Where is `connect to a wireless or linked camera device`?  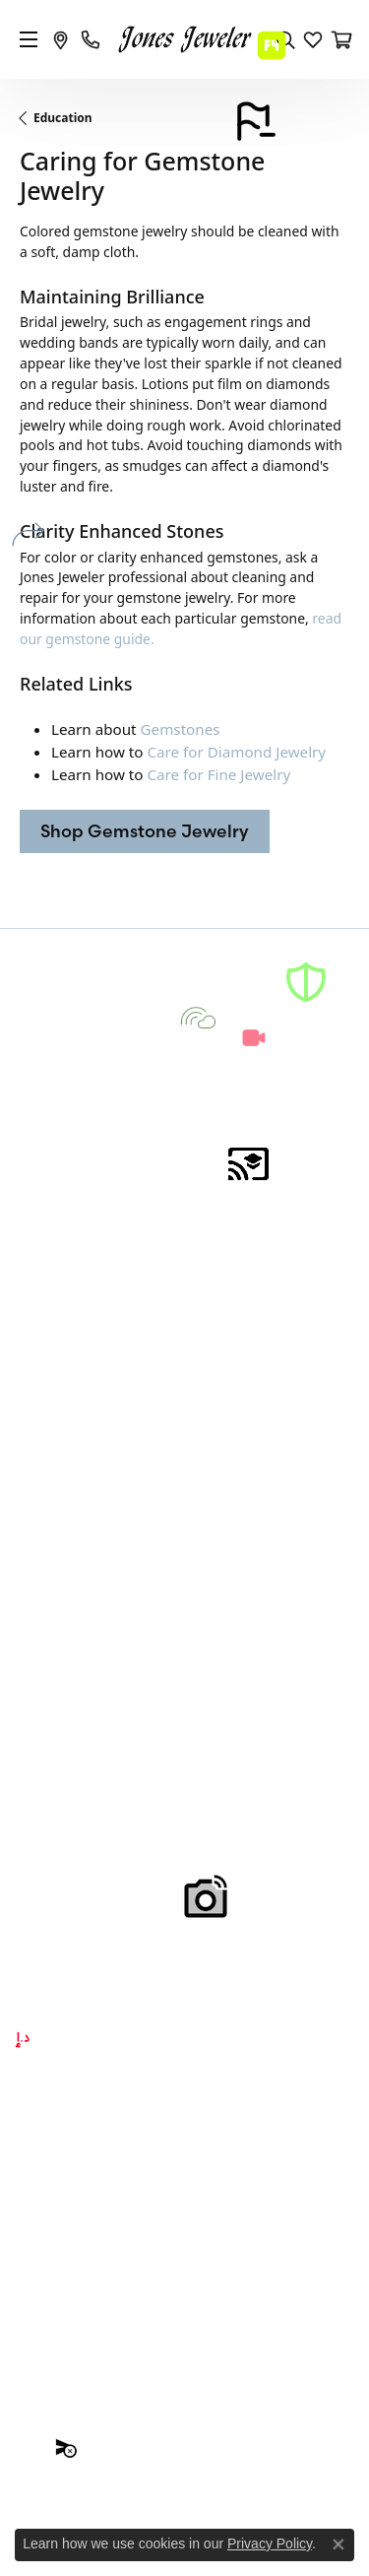
connect to a wireless or linked camera device is located at coordinates (206, 1896).